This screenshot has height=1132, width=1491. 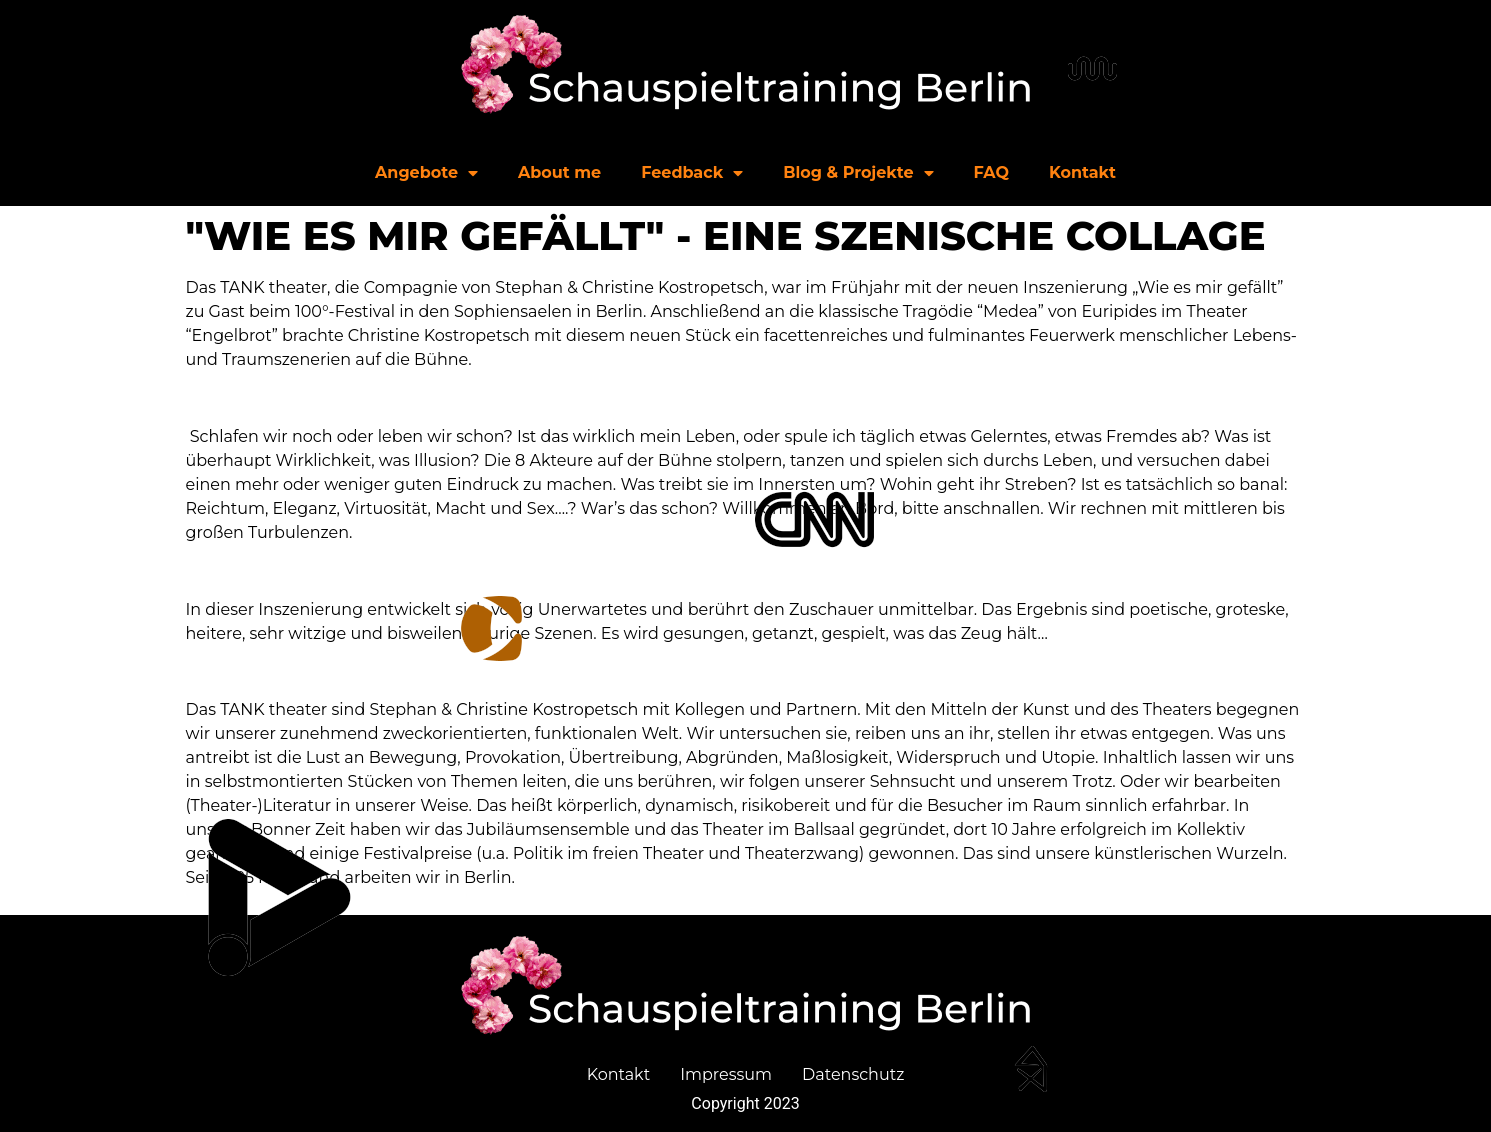 I want to click on conekta payment platform logo, so click(x=491, y=628).